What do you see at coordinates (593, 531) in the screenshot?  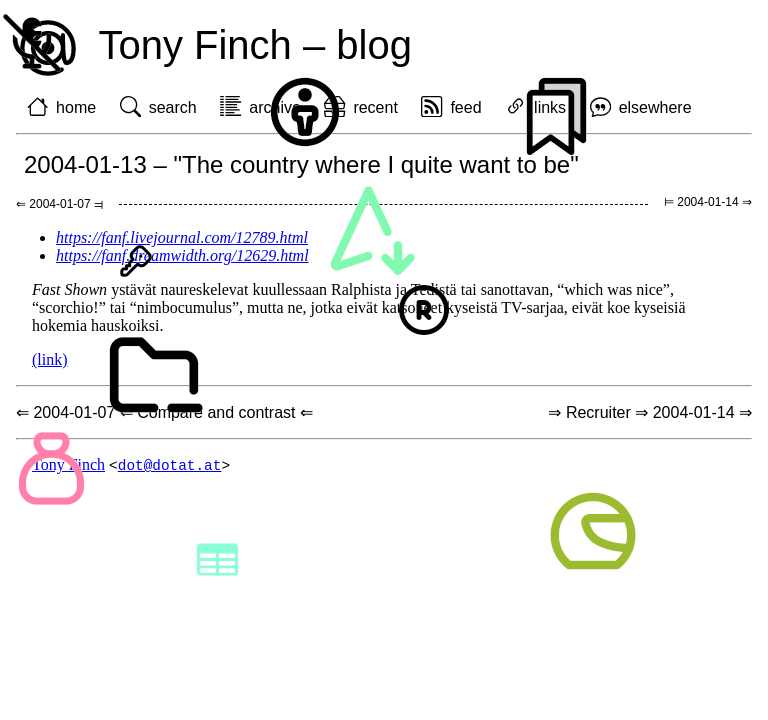 I see `access safety or protective gear settings` at bounding box center [593, 531].